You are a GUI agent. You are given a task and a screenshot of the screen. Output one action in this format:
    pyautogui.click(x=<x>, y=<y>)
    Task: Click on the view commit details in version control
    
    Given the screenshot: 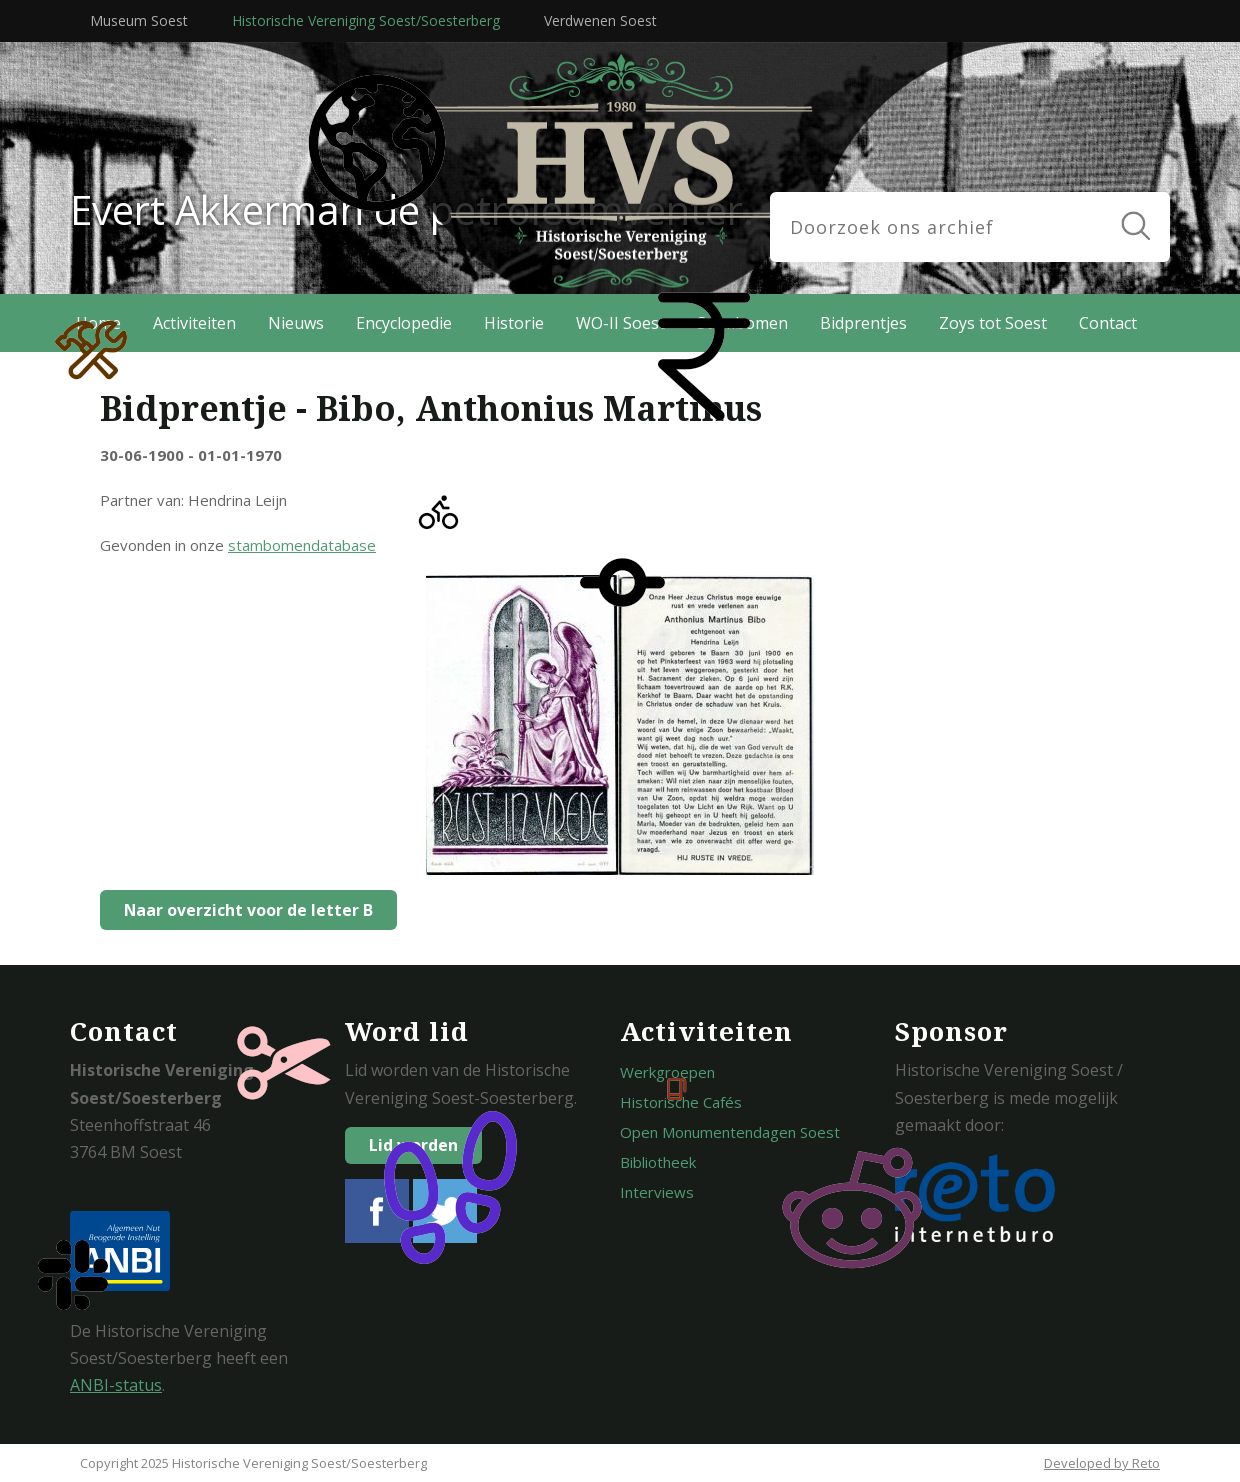 What is the action you would take?
    pyautogui.click(x=622, y=582)
    